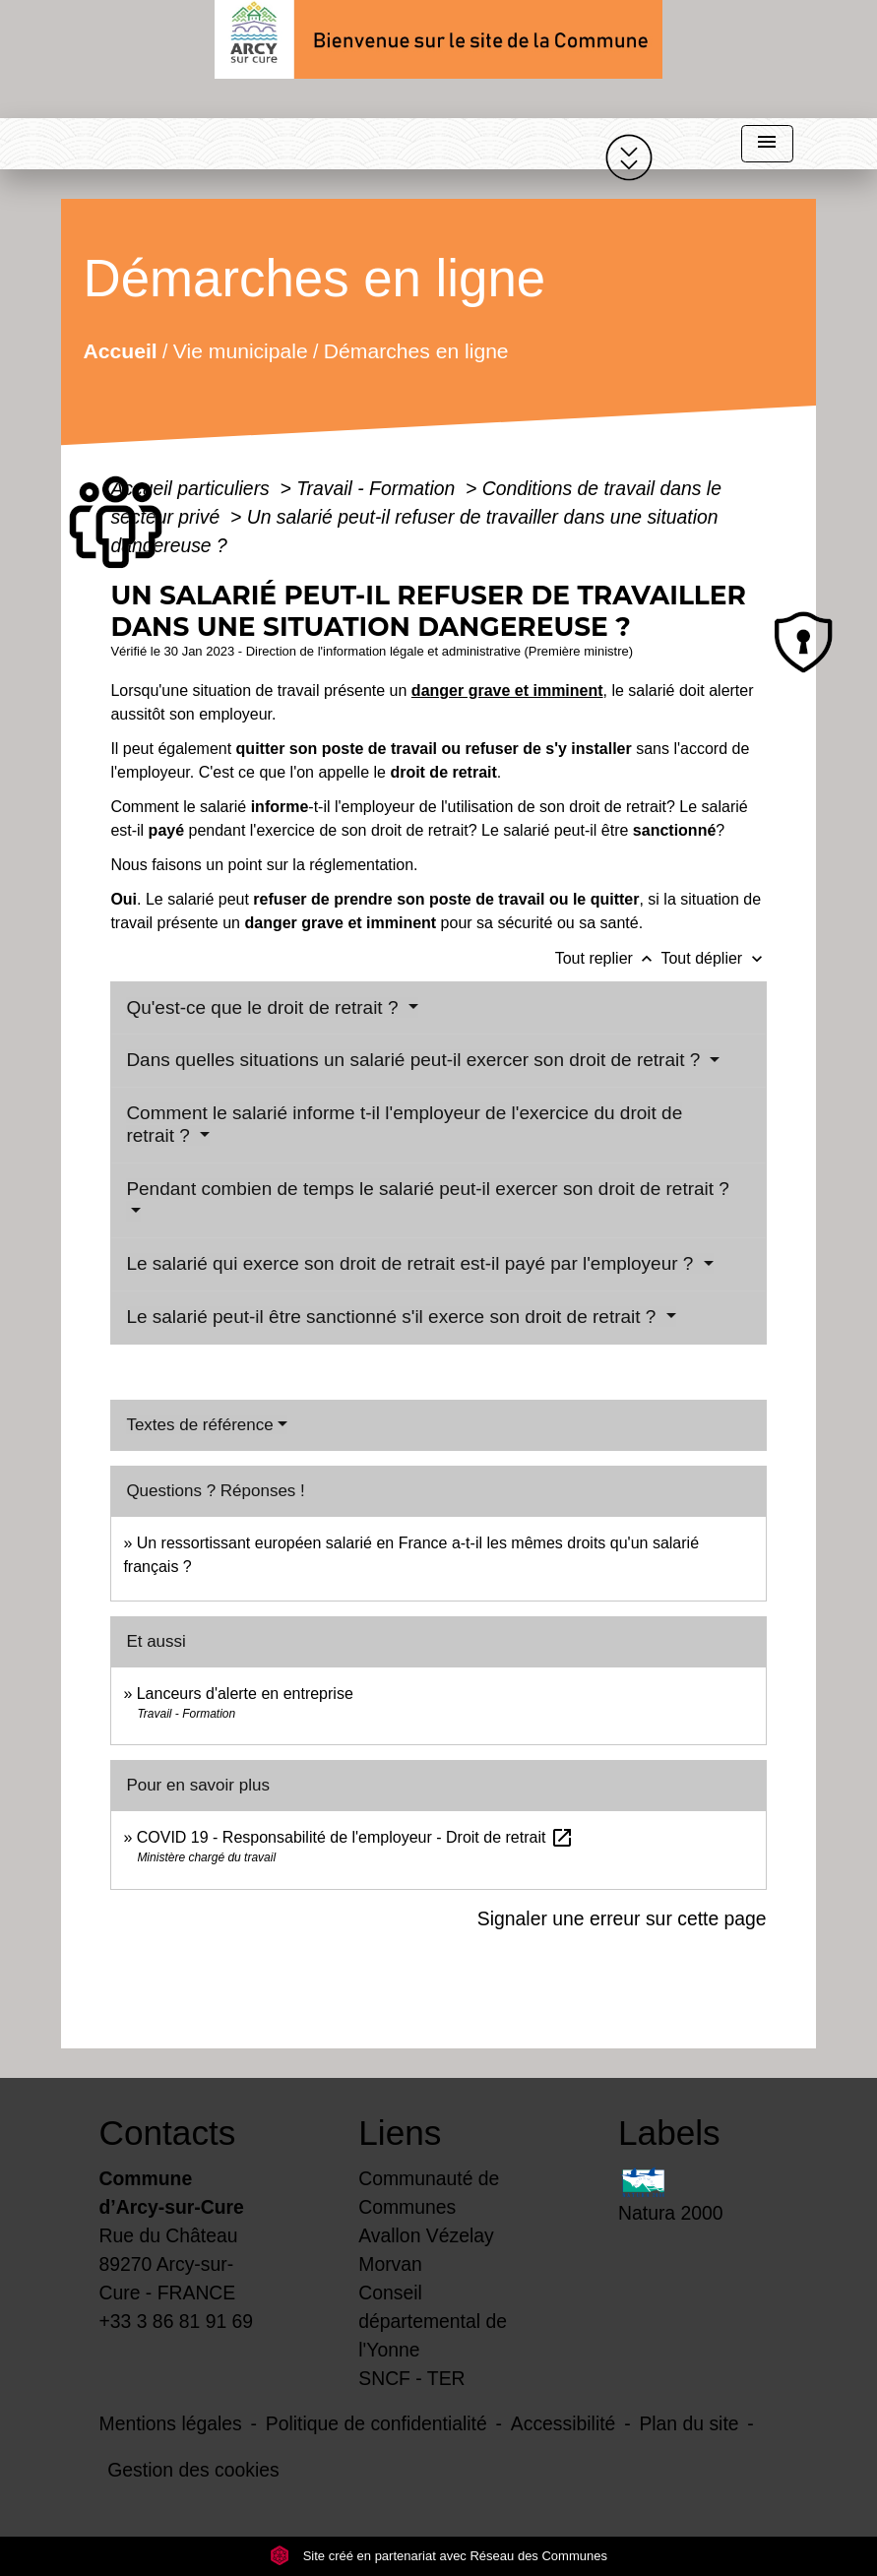 The image size is (877, 2576). I want to click on access security or privacy settings, so click(801, 643).